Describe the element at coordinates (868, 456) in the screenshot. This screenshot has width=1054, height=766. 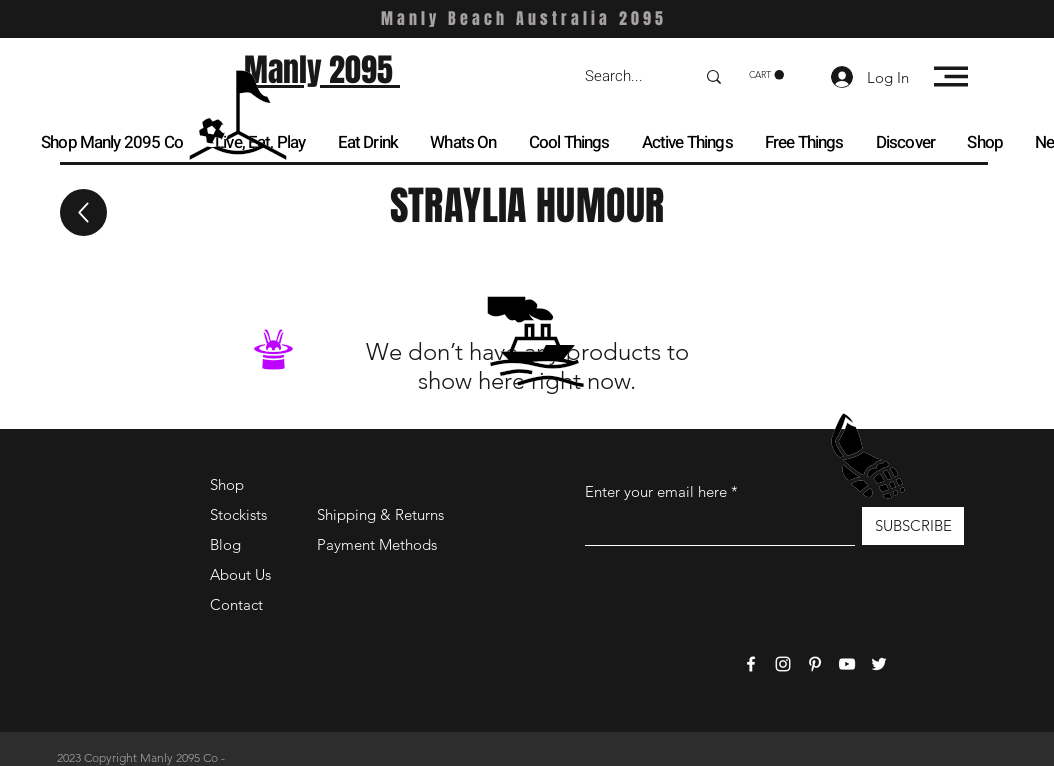
I see `equip armor or gauntlet item` at that location.